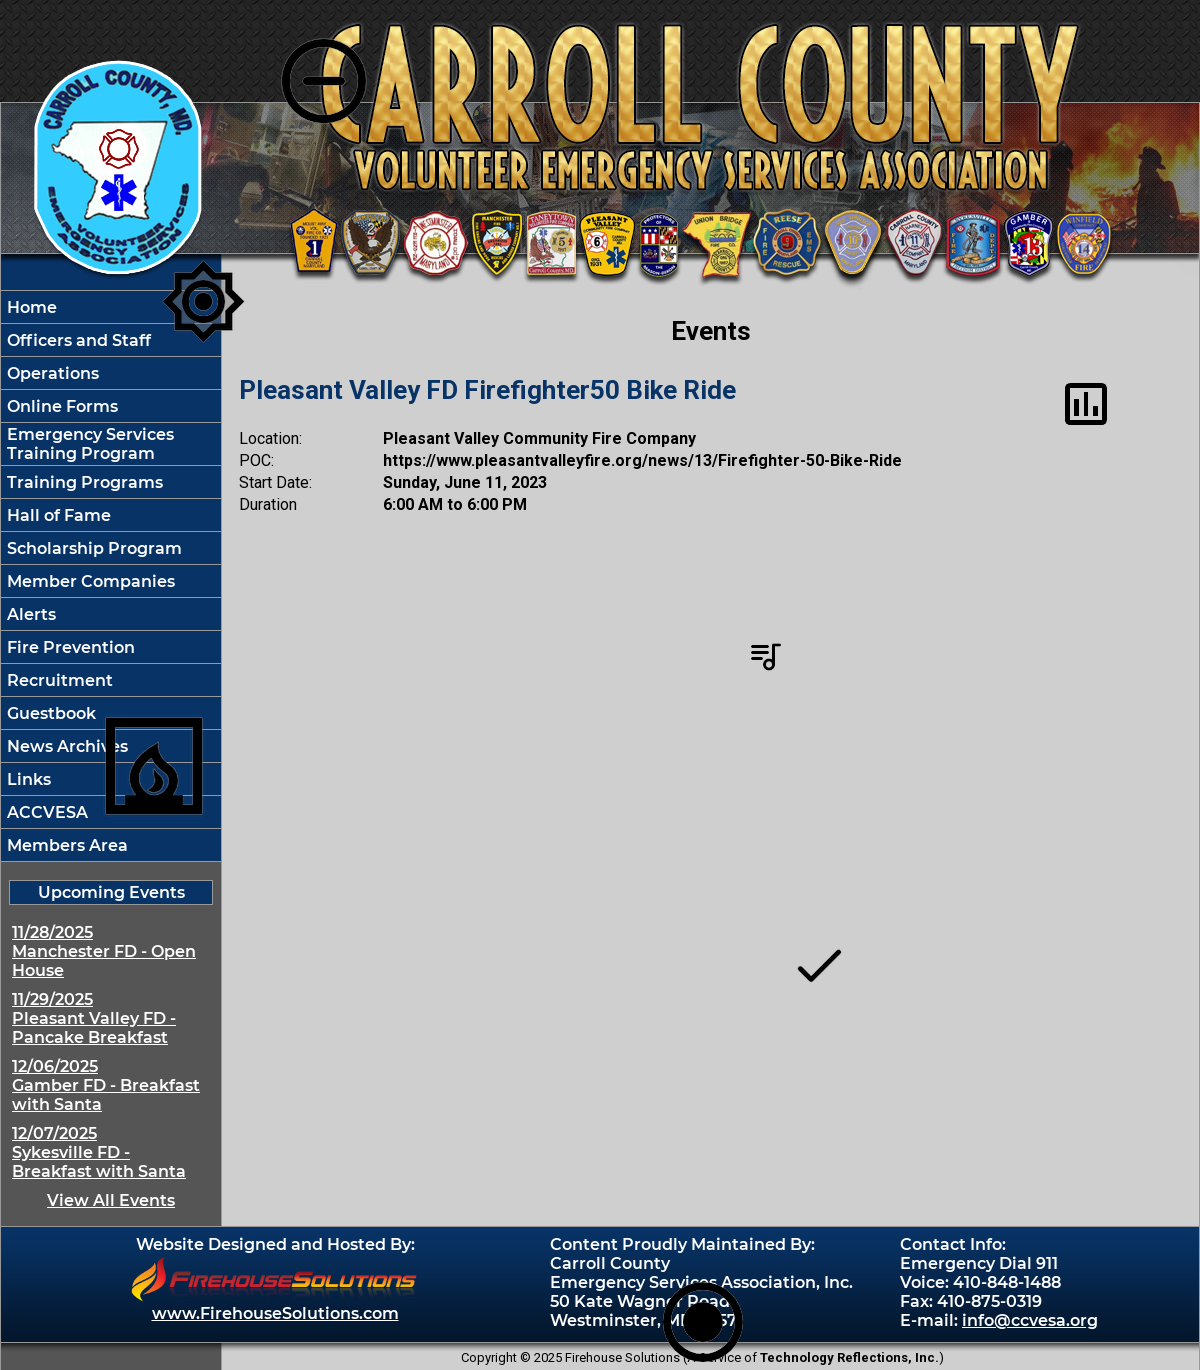  I want to click on remove an item from a list, so click(324, 81).